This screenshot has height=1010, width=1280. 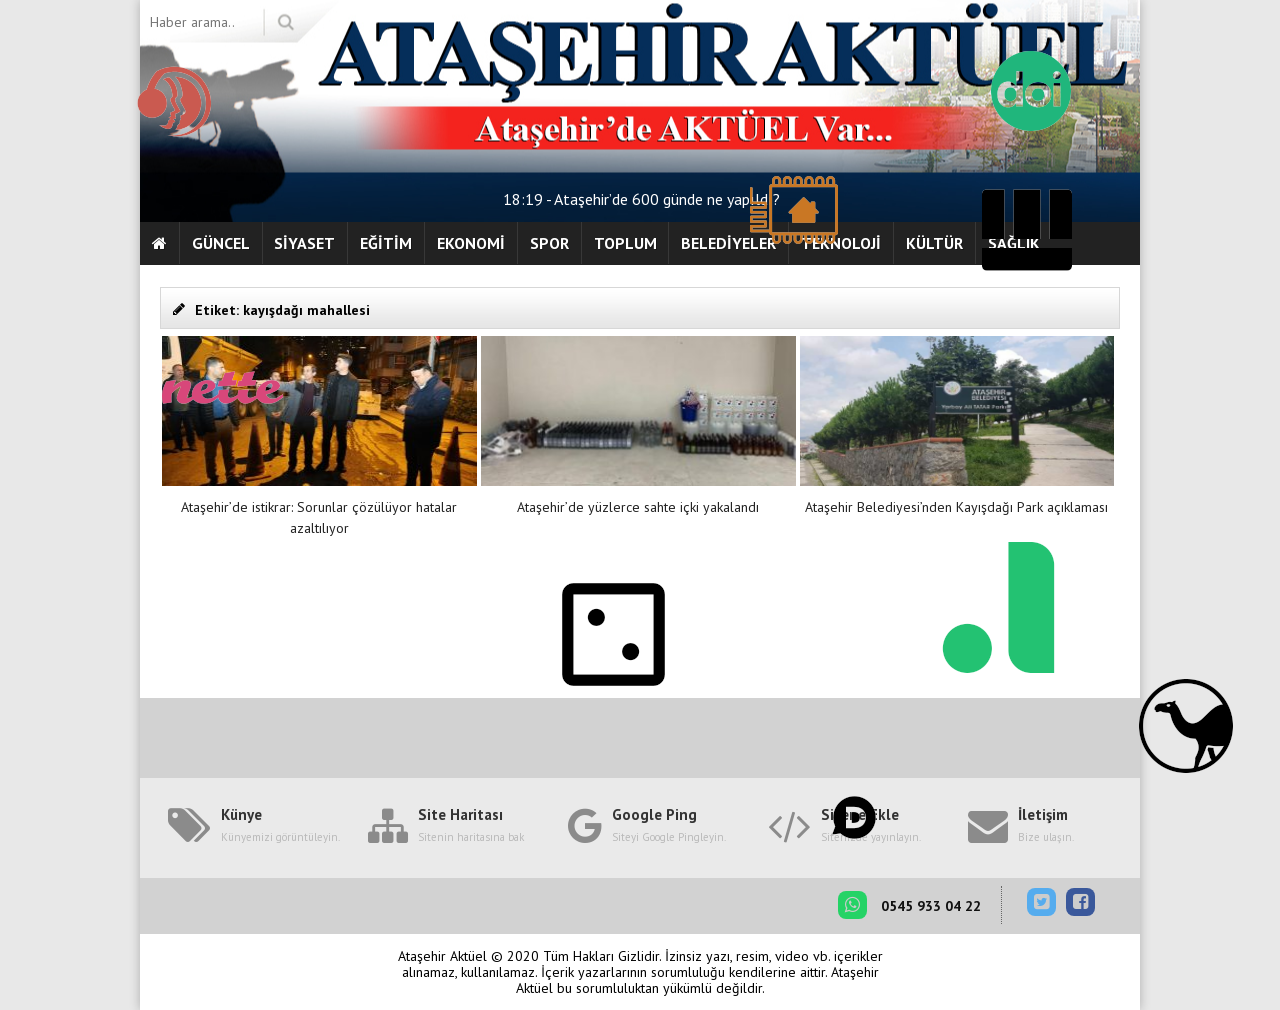 What do you see at coordinates (222, 387) in the screenshot?
I see `nette framework logo` at bounding box center [222, 387].